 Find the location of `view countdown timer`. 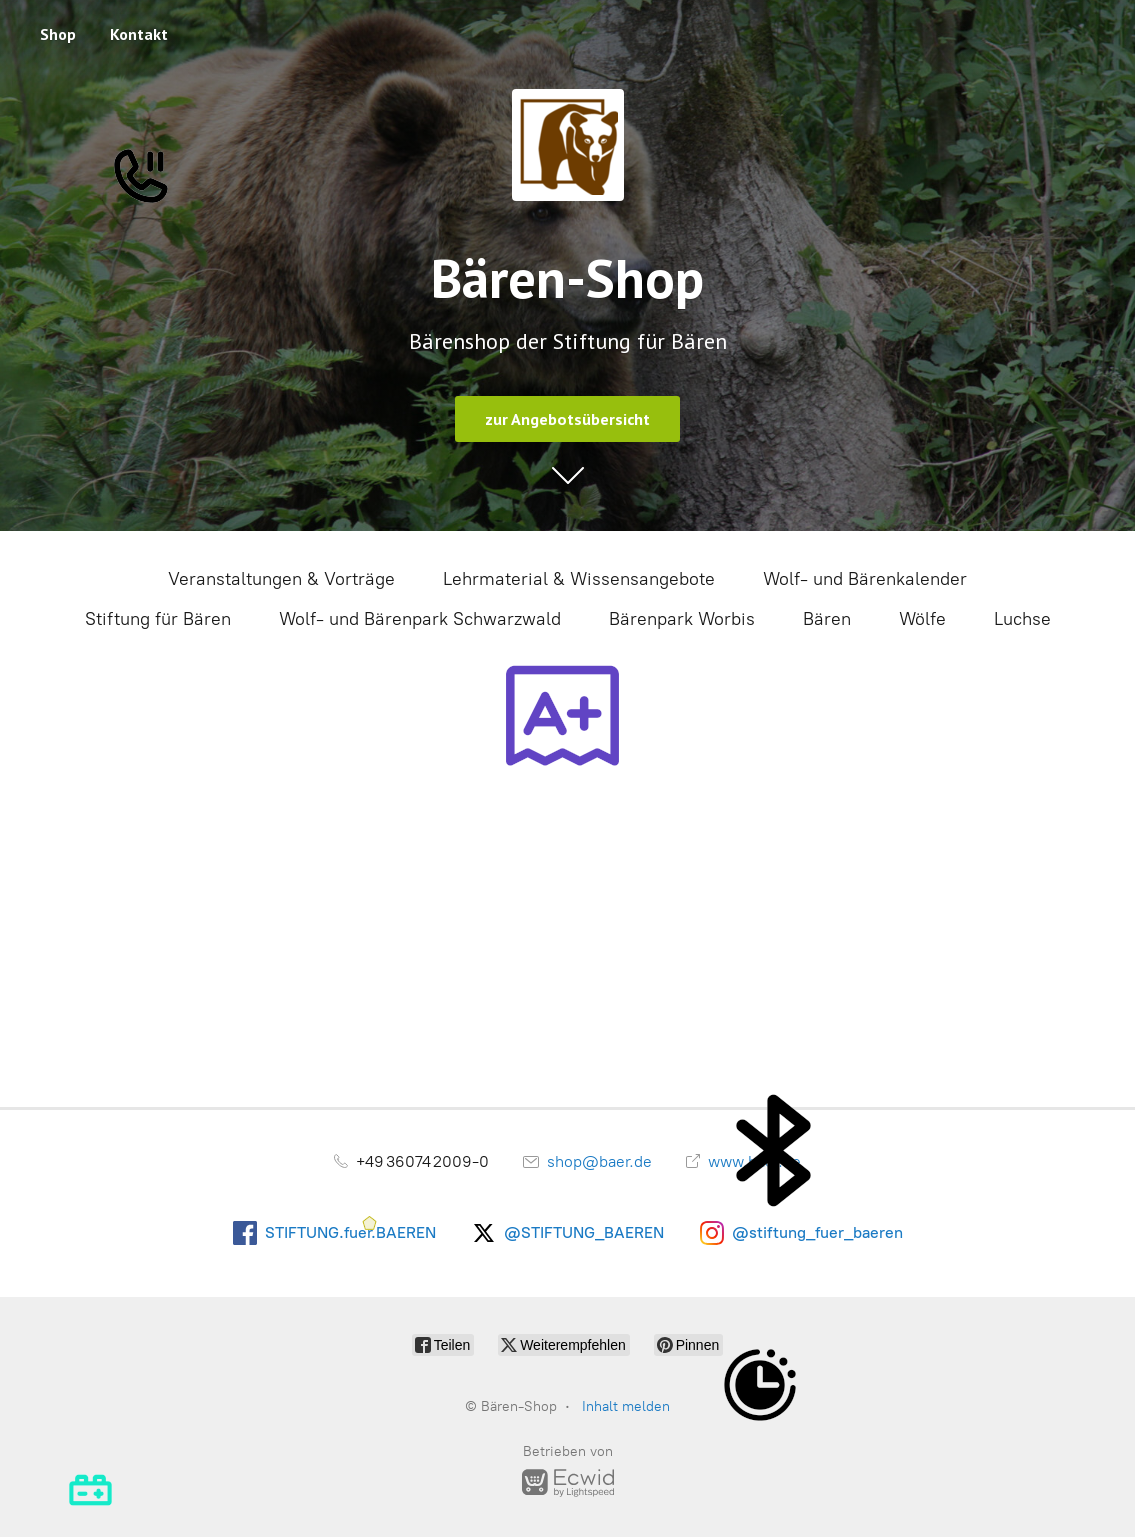

view countdown timer is located at coordinates (760, 1385).